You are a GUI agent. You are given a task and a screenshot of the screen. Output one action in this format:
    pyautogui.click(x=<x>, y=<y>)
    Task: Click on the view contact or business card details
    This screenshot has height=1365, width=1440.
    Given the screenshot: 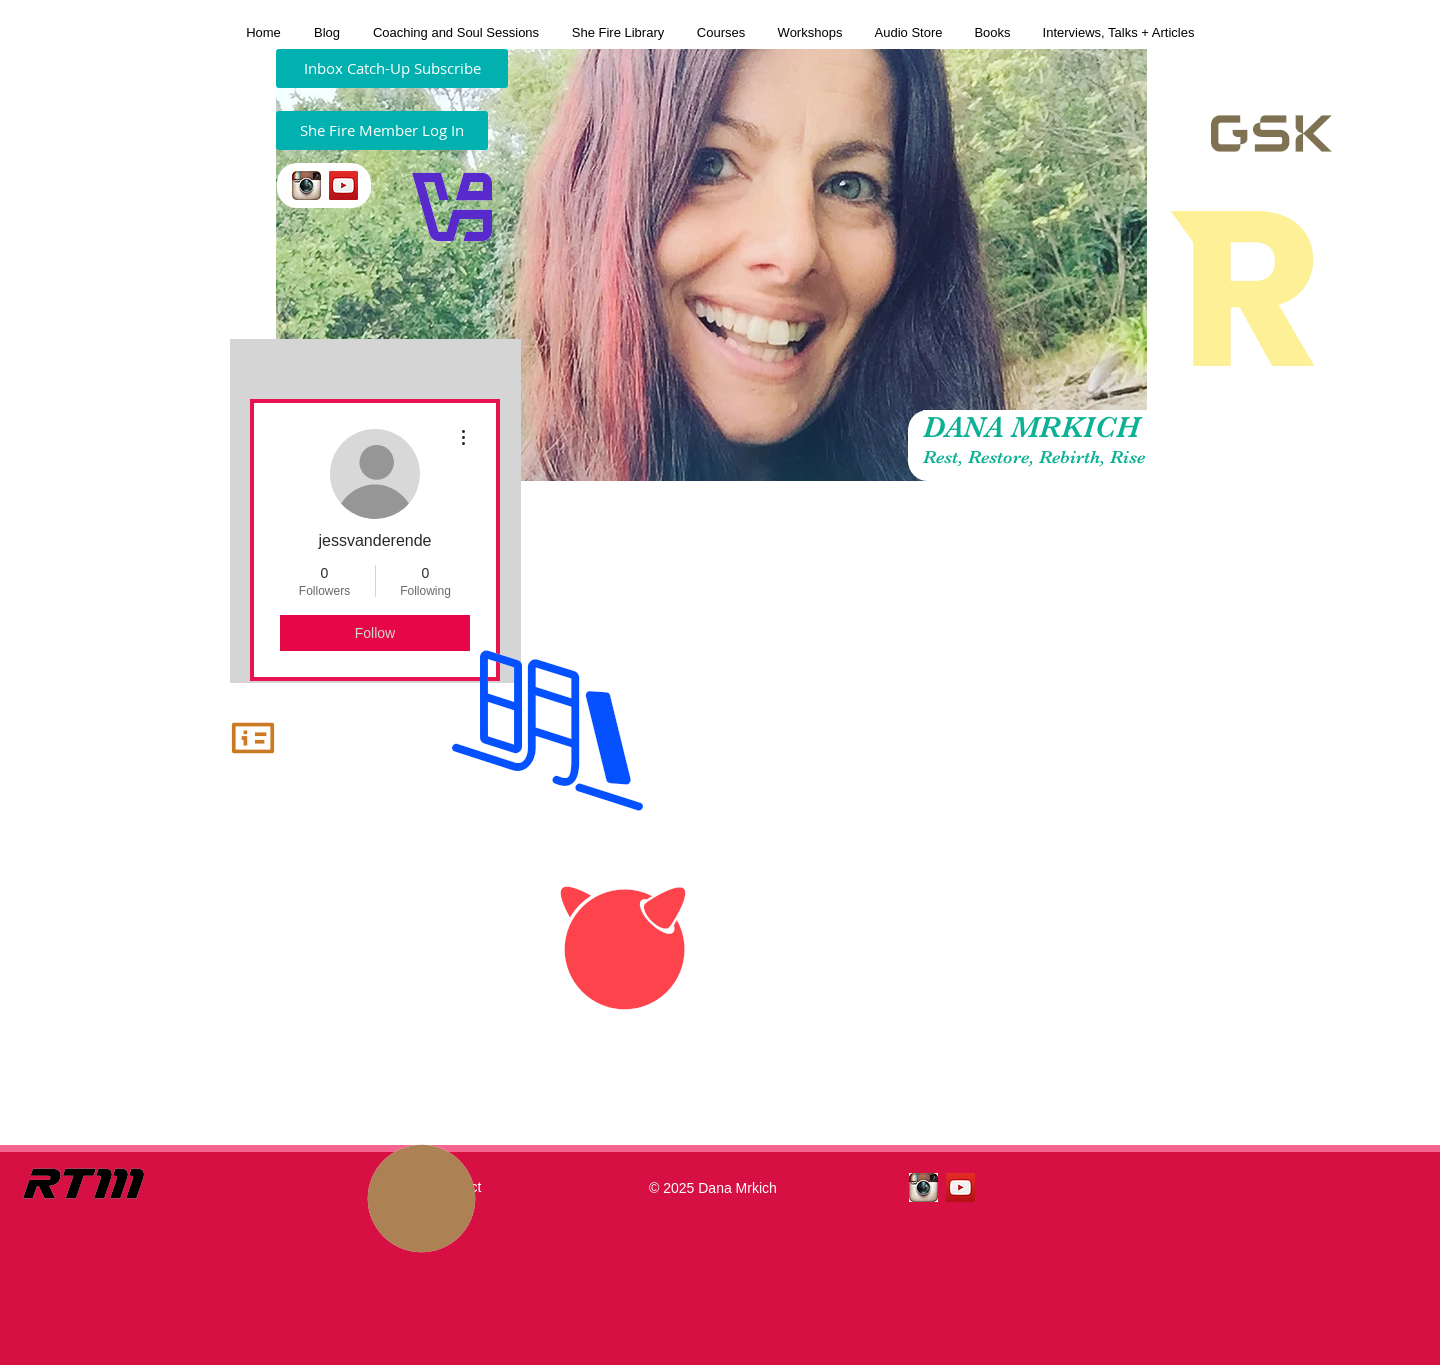 What is the action you would take?
    pyautogui.click(x=253, y=738)
    